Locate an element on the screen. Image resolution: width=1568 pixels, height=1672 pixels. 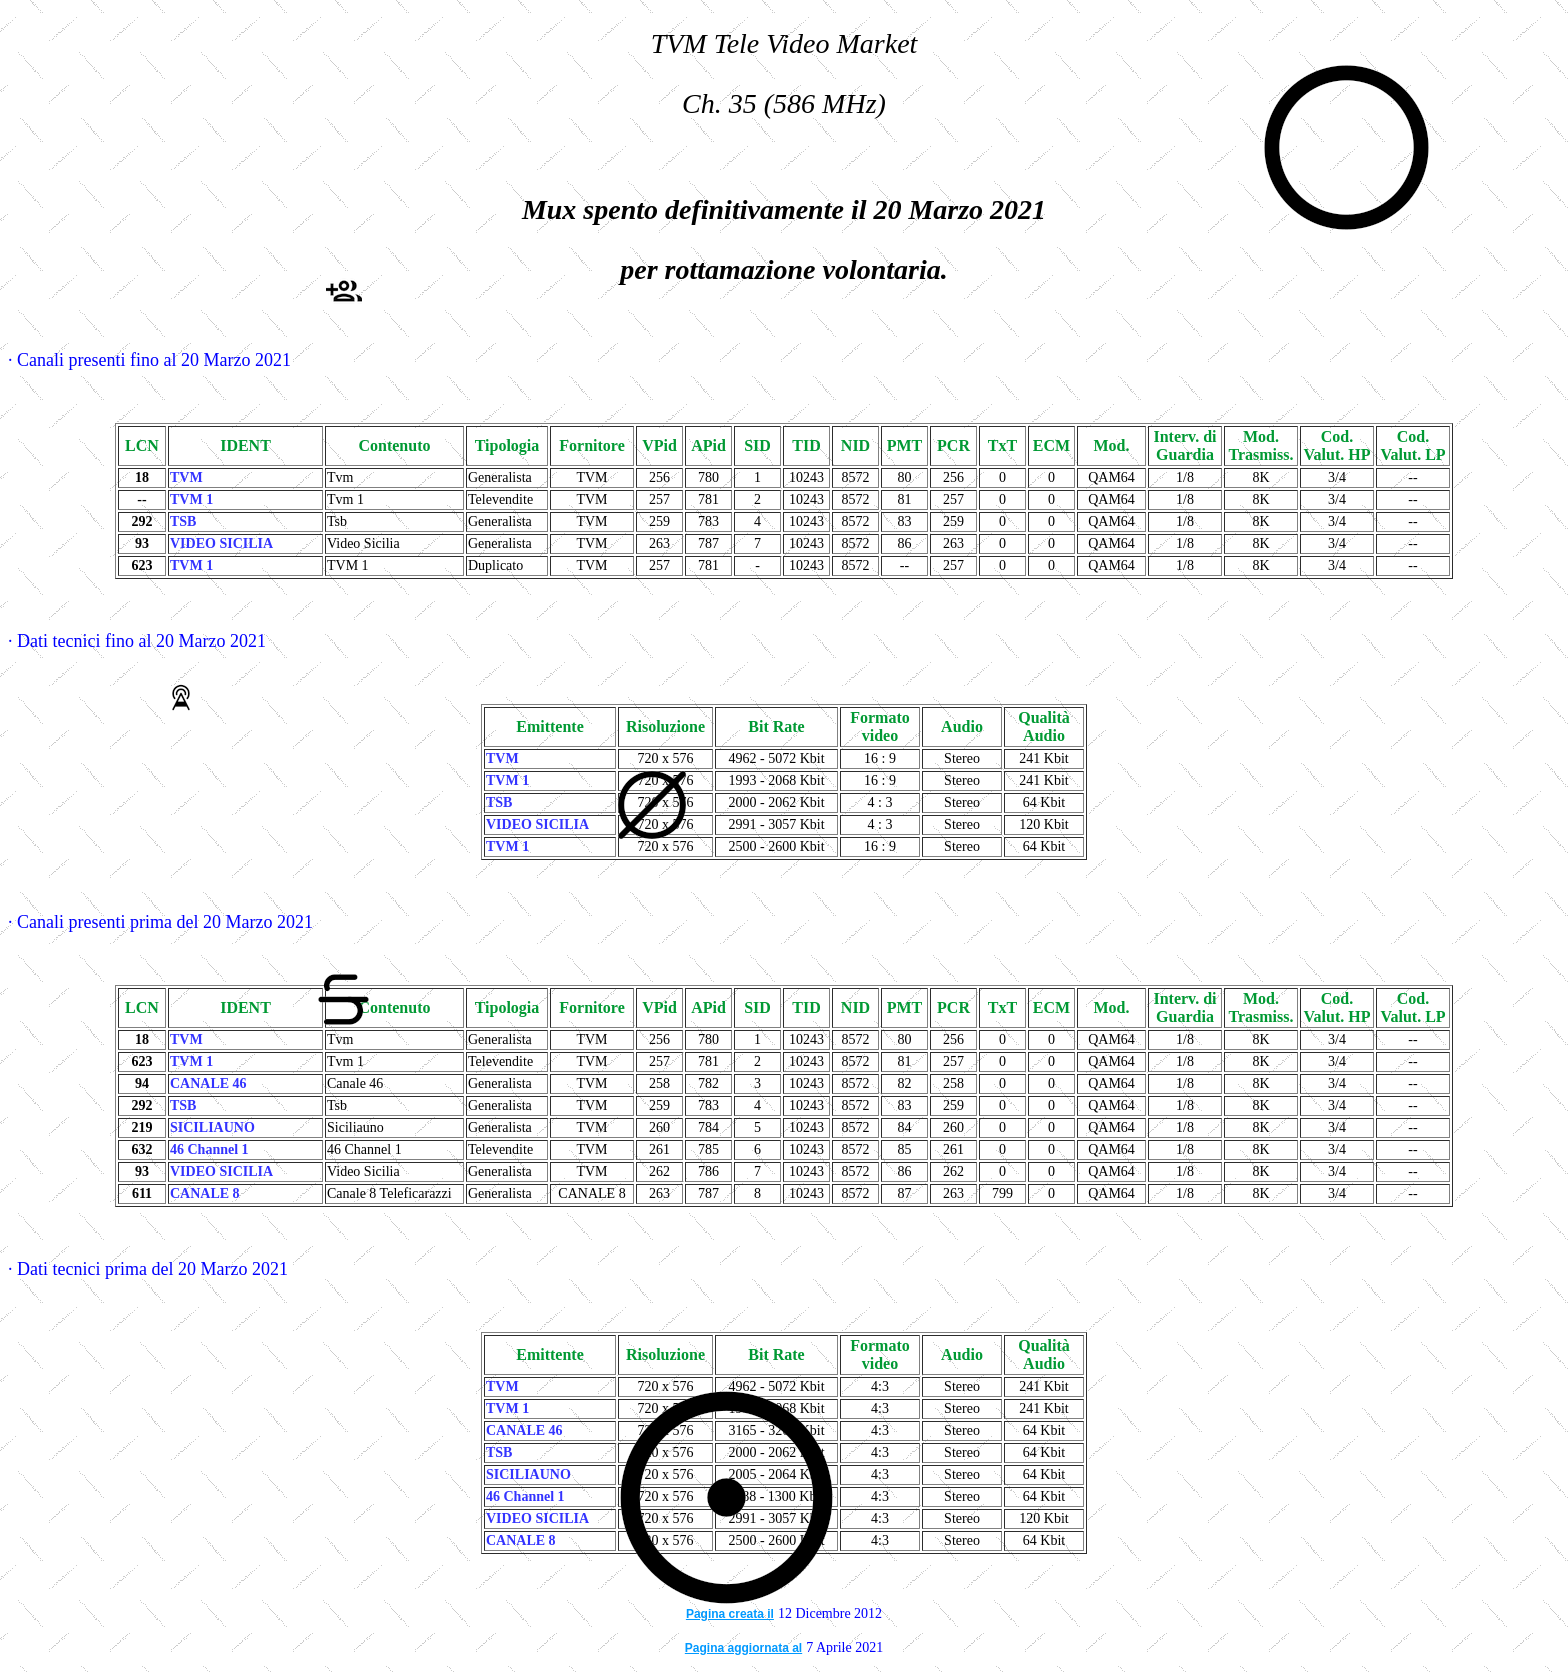
select this option from a list is located at coordinates (726, 1497).